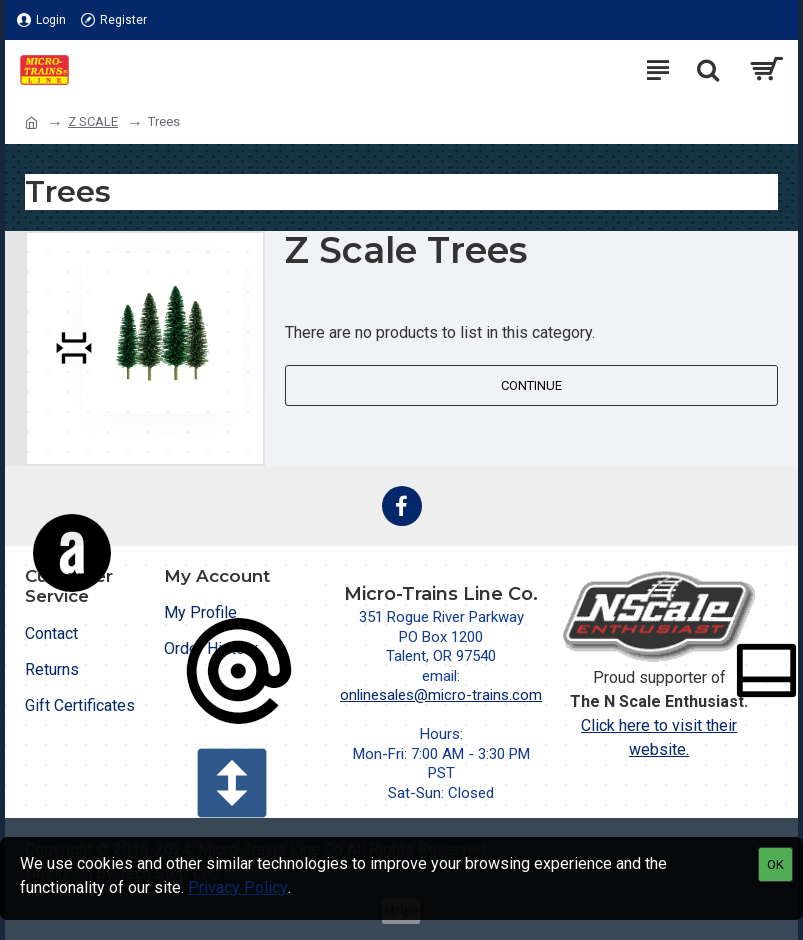 The width and height of the screenshot is (803, 940). What do you see at coordinates (766, 670) in the screenshot?
I see `switch to bottom panel layout` at bounding box center [766, 670].